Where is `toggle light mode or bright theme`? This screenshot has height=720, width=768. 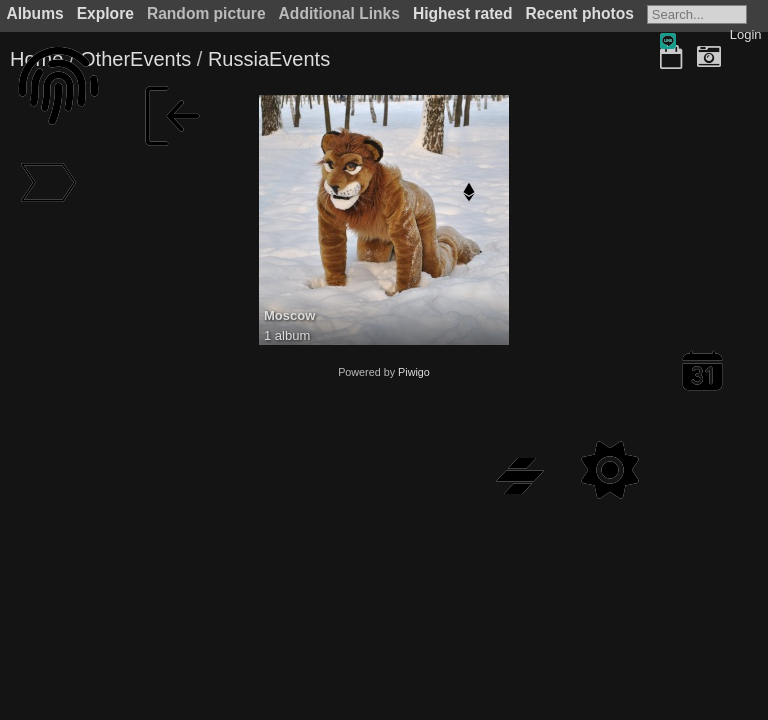
toggle light mode or bright theme is located at coordinates (610, 470).